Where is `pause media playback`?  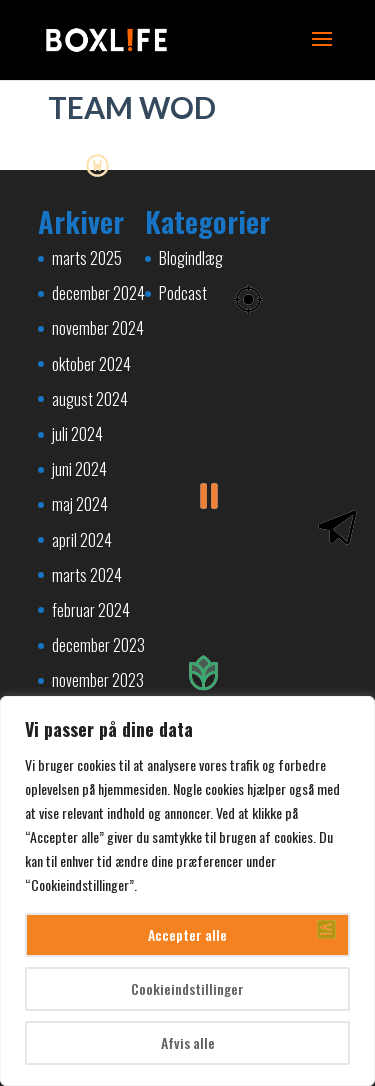 pause media playback is located at coordinates (209, 496).